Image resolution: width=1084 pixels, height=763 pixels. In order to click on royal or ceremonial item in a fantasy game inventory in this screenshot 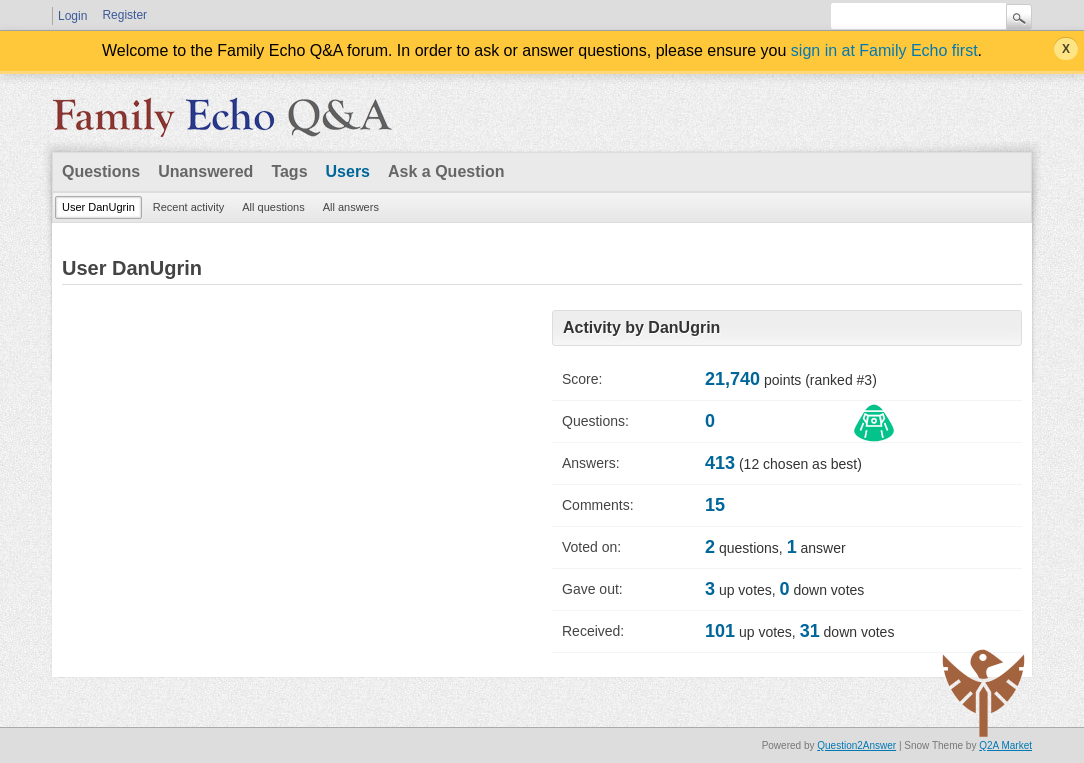, I will do `click(983, 692)`.